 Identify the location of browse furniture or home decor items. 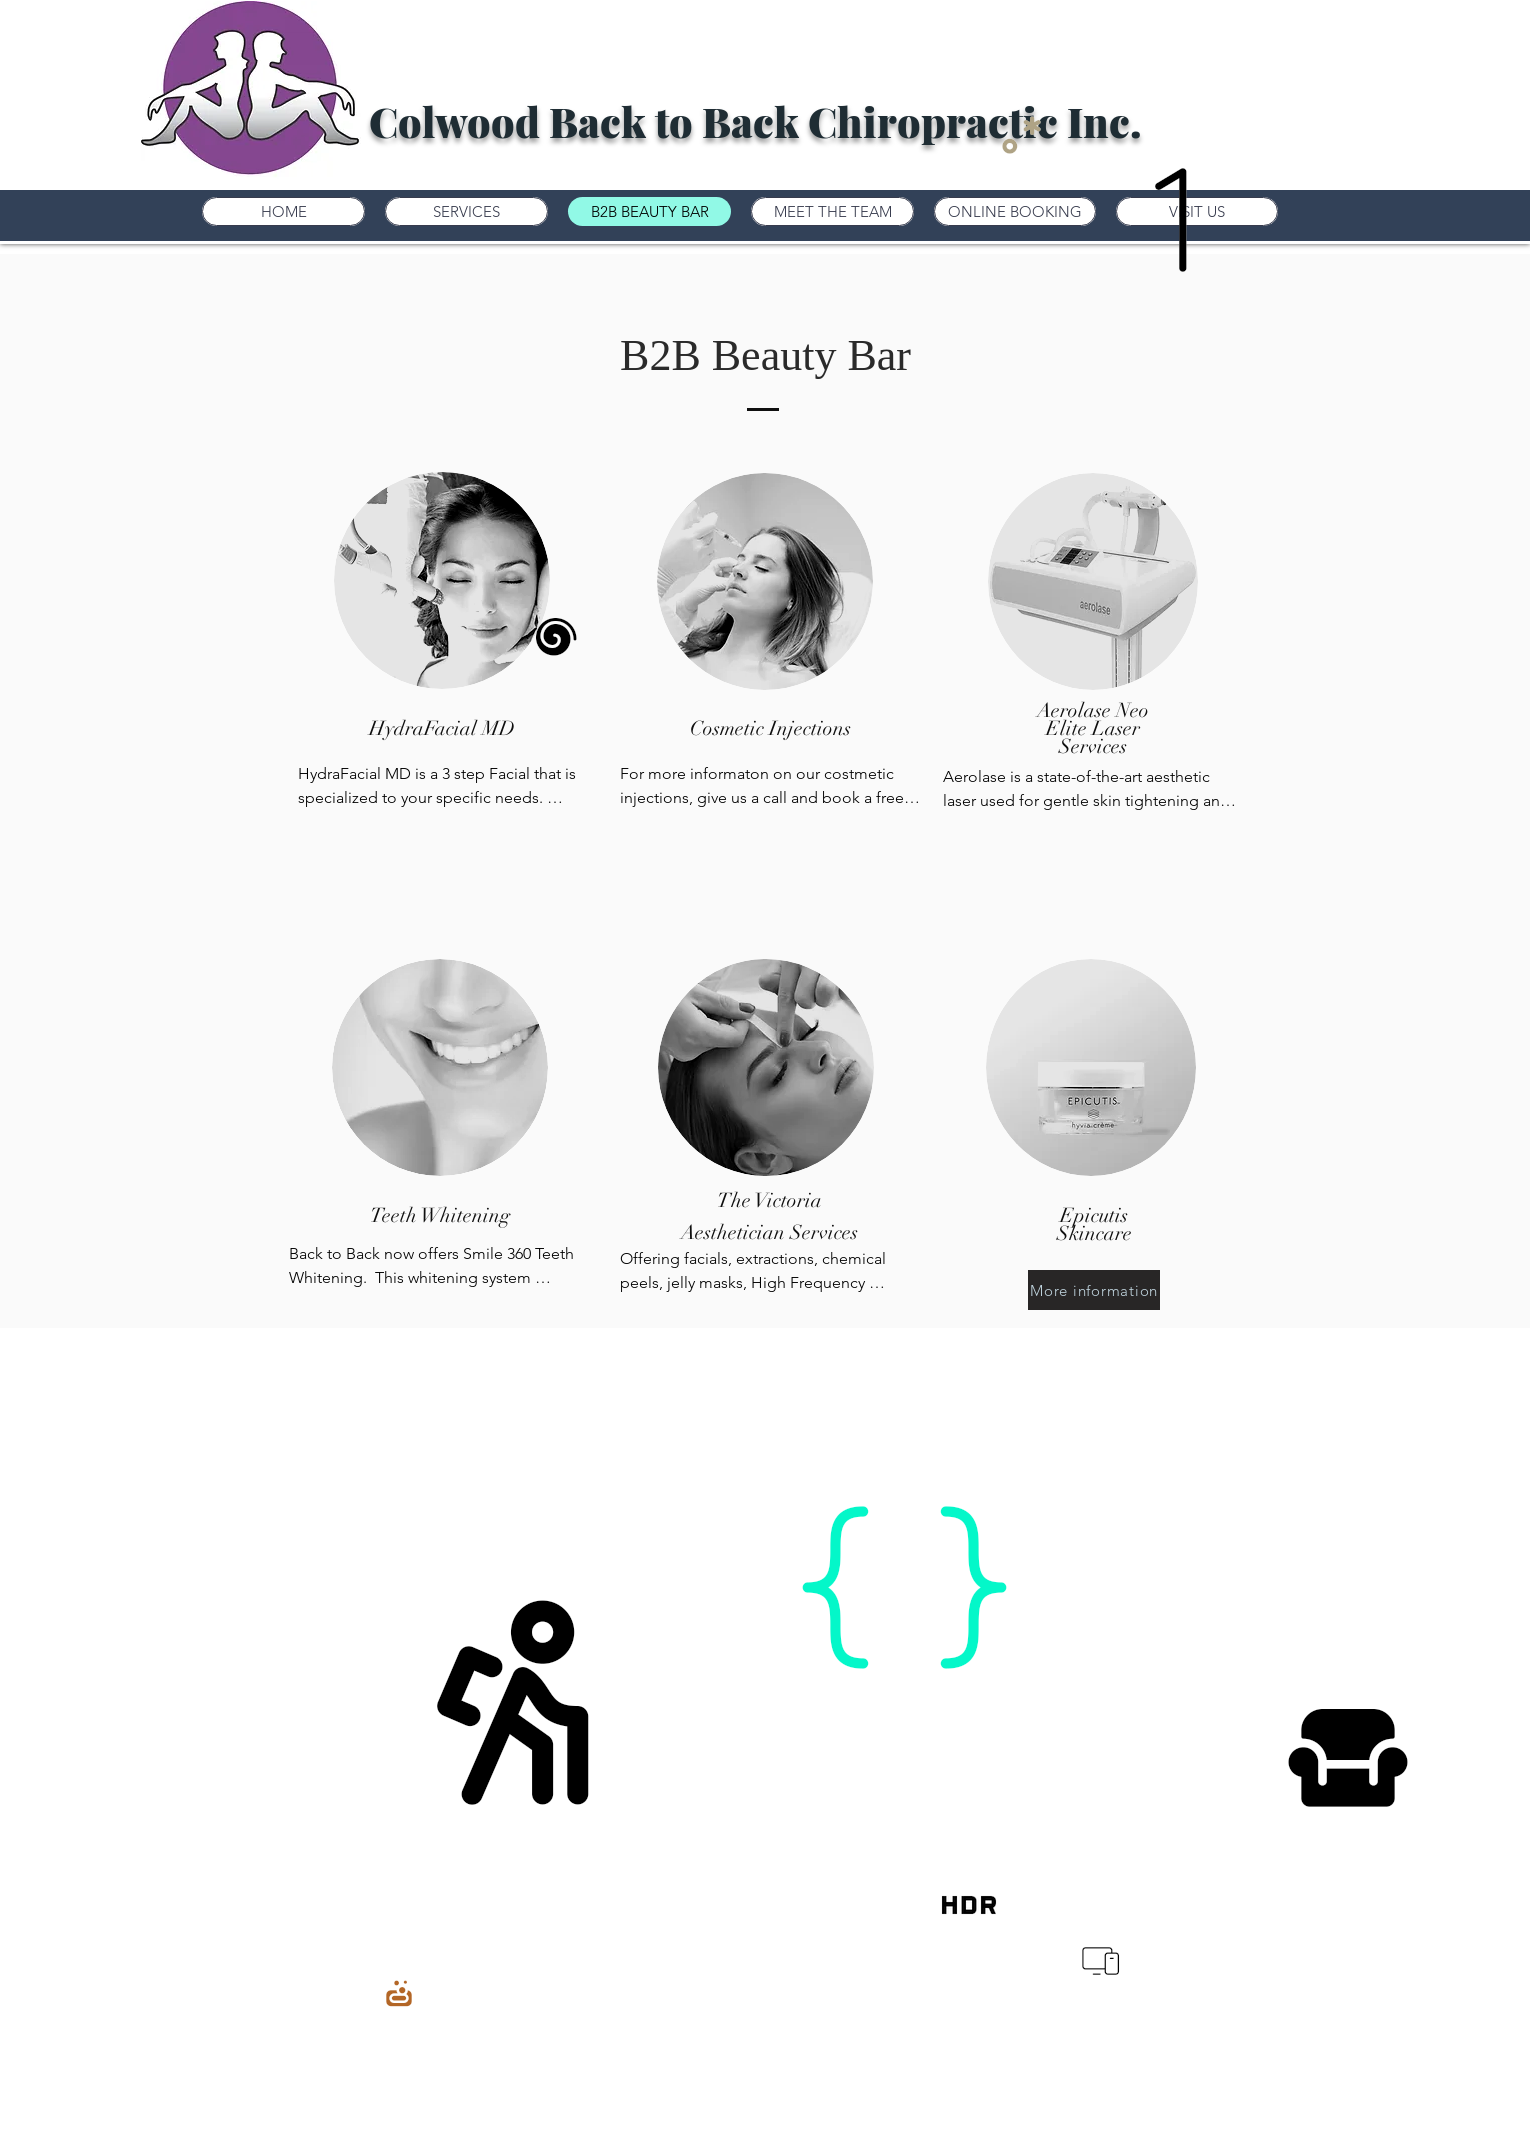
(1348, 1760).